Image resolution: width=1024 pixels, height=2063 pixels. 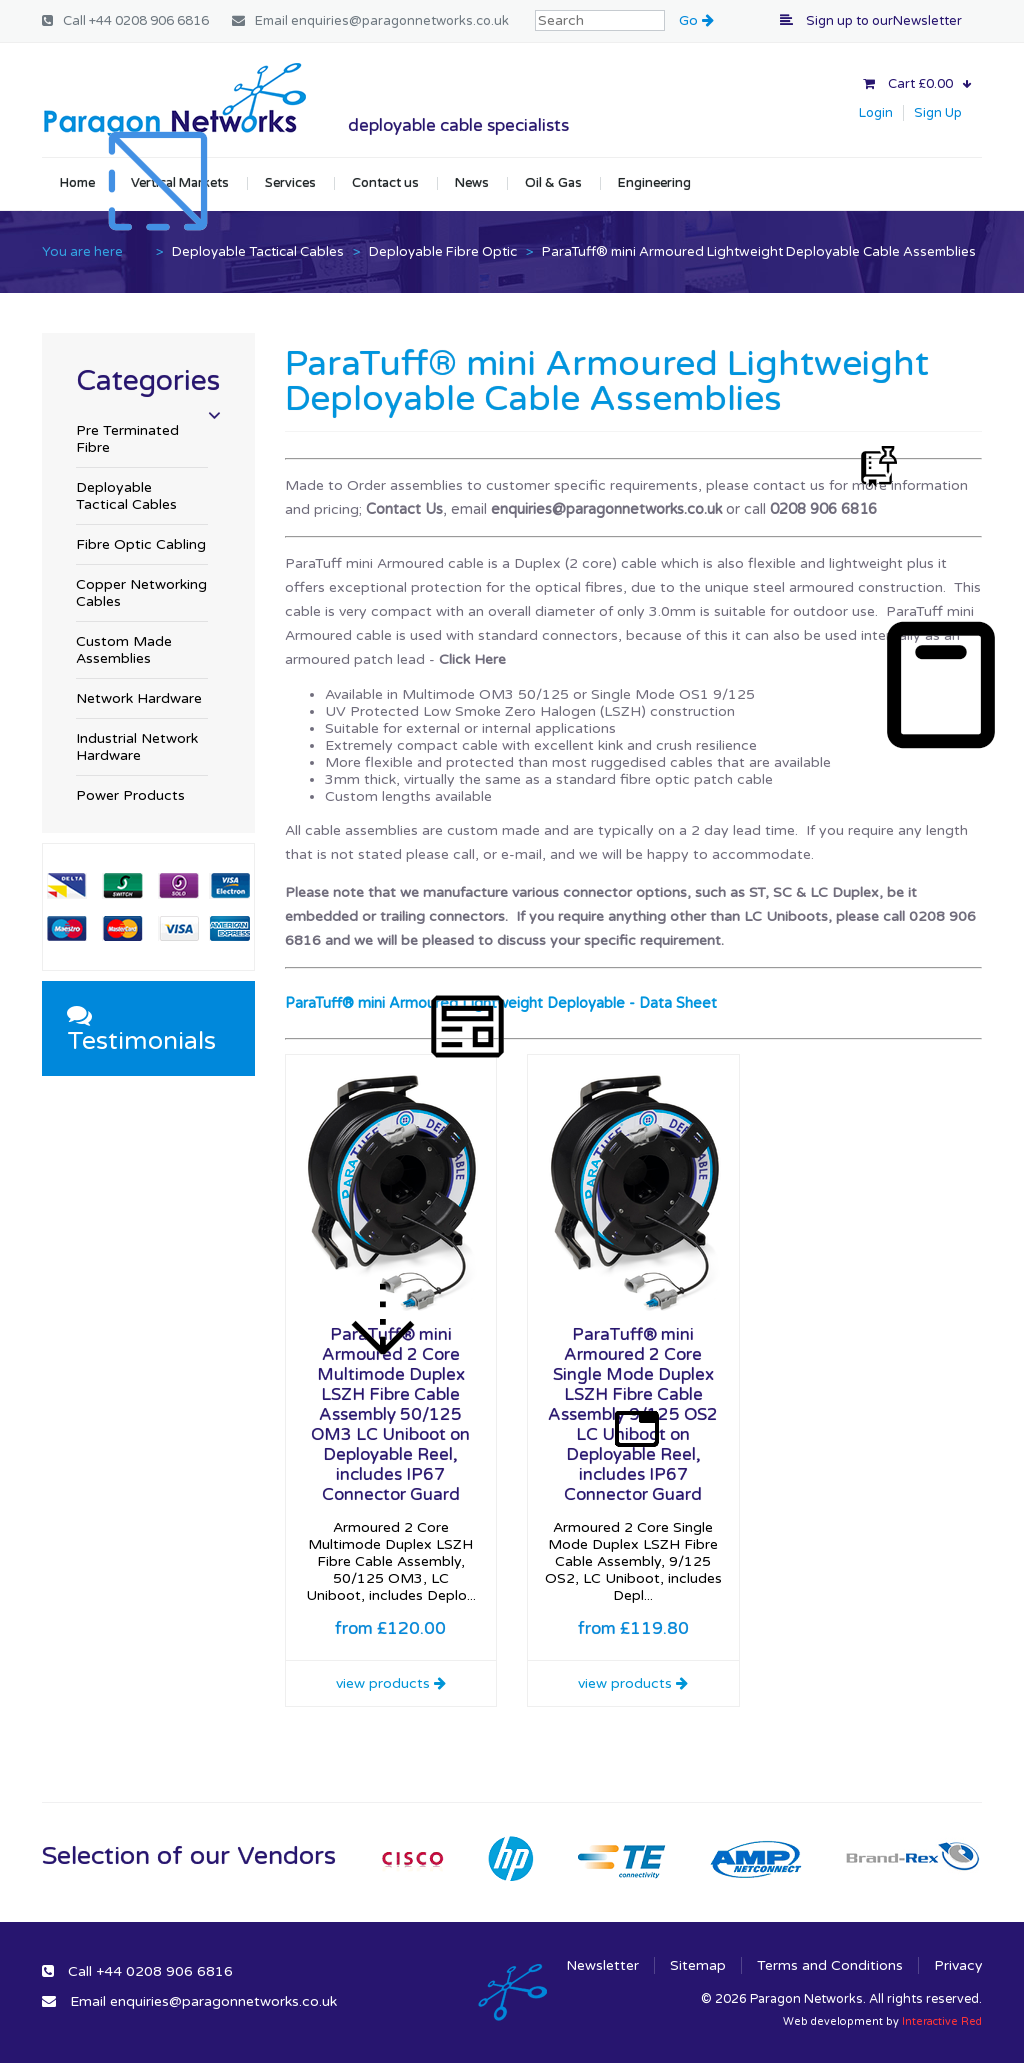 I want to click on fetch changes from a remote git repository, so click(x=380, y=1319).